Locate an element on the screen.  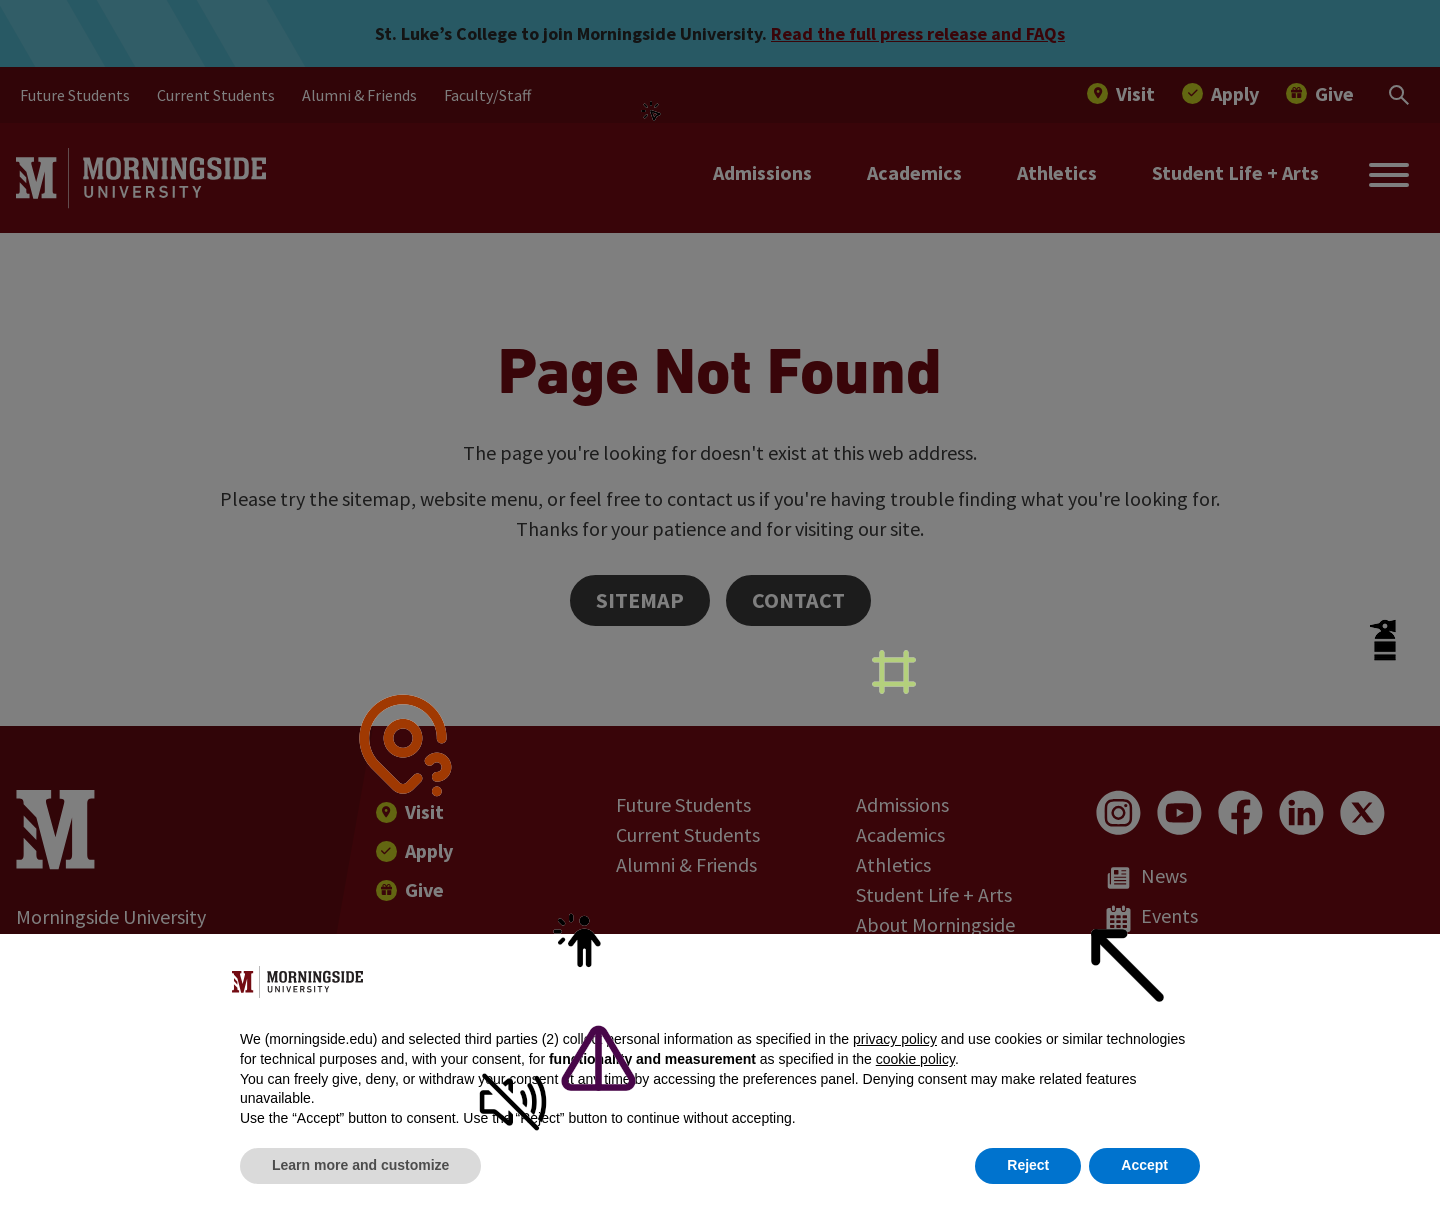
indicates fire safety equipment location is located at coordinates (1385, 639).